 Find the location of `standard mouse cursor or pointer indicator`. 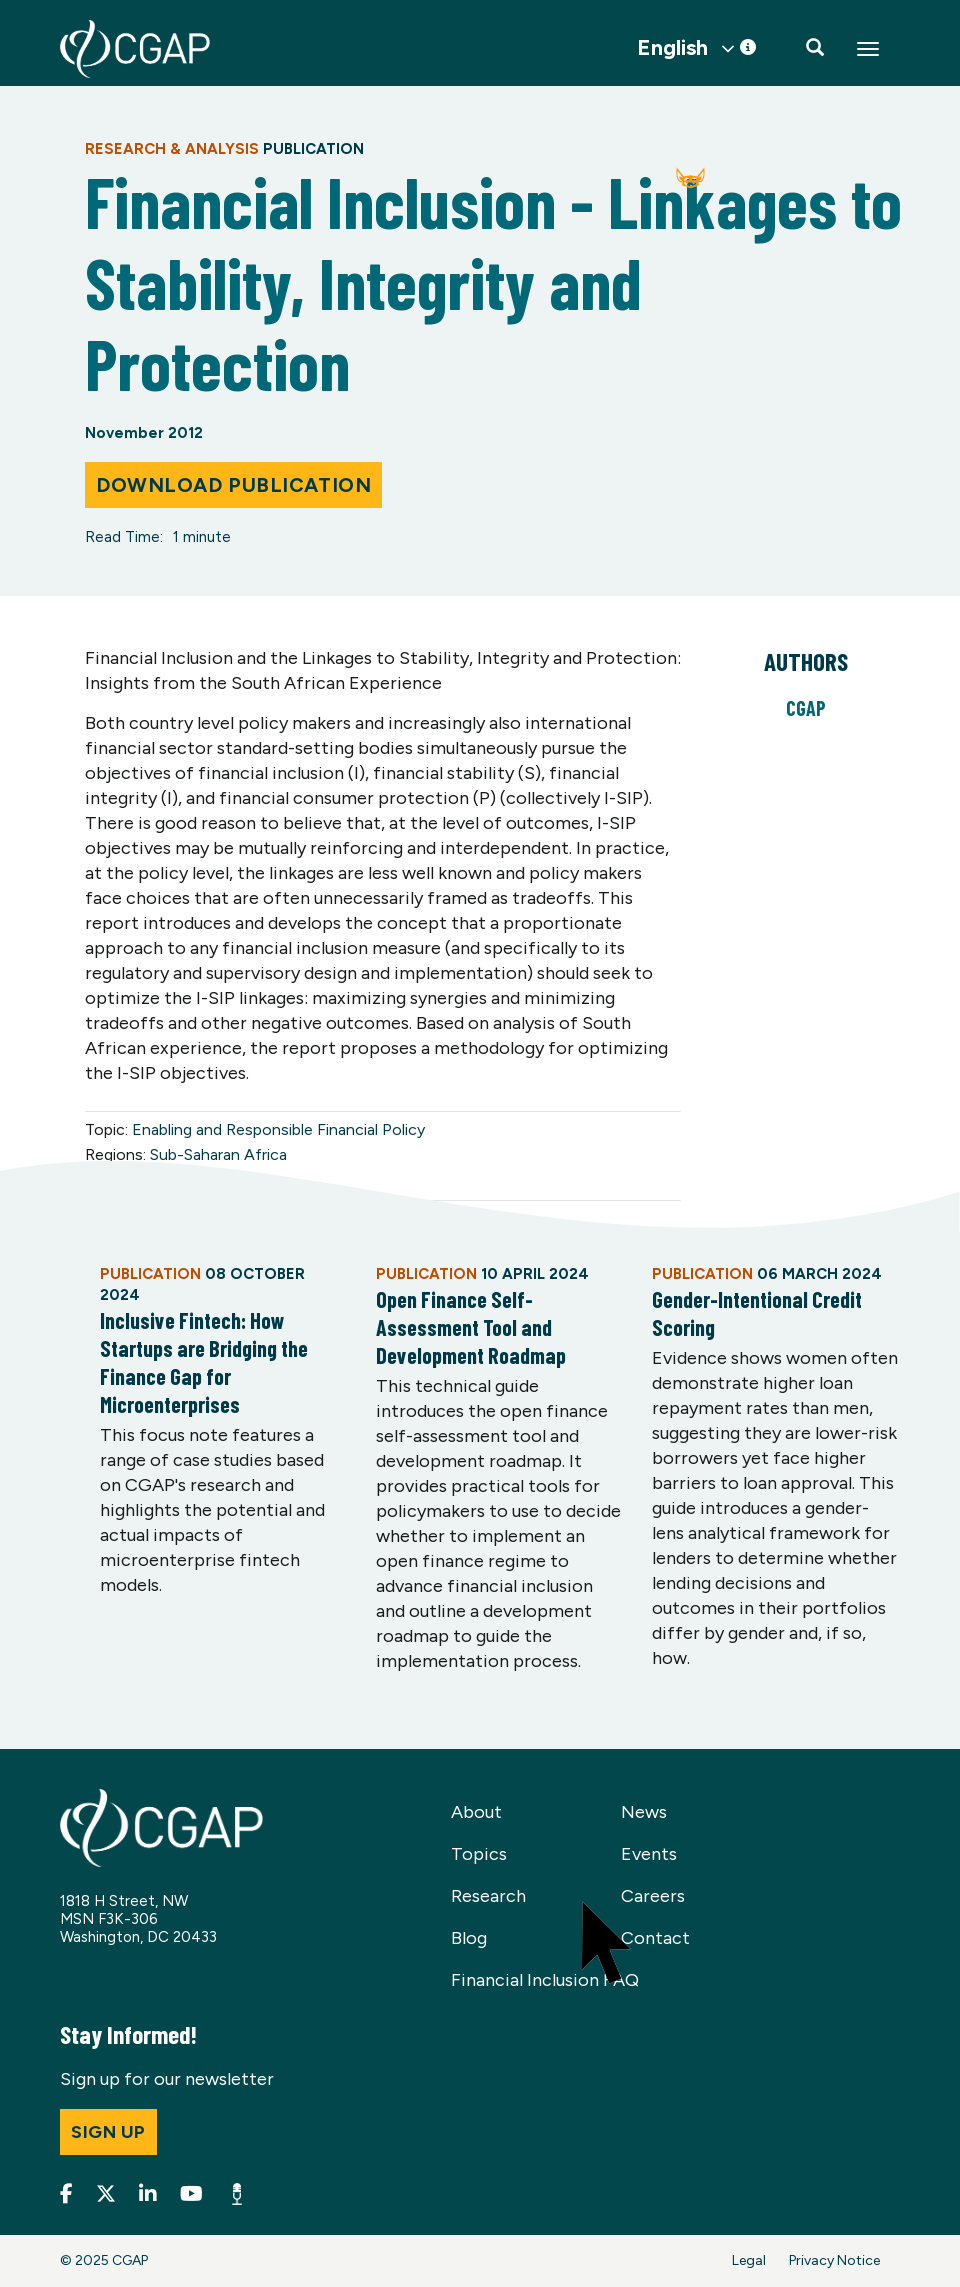

standard mouse cursor or pointer indicator is located at coordinates (606, 1942).